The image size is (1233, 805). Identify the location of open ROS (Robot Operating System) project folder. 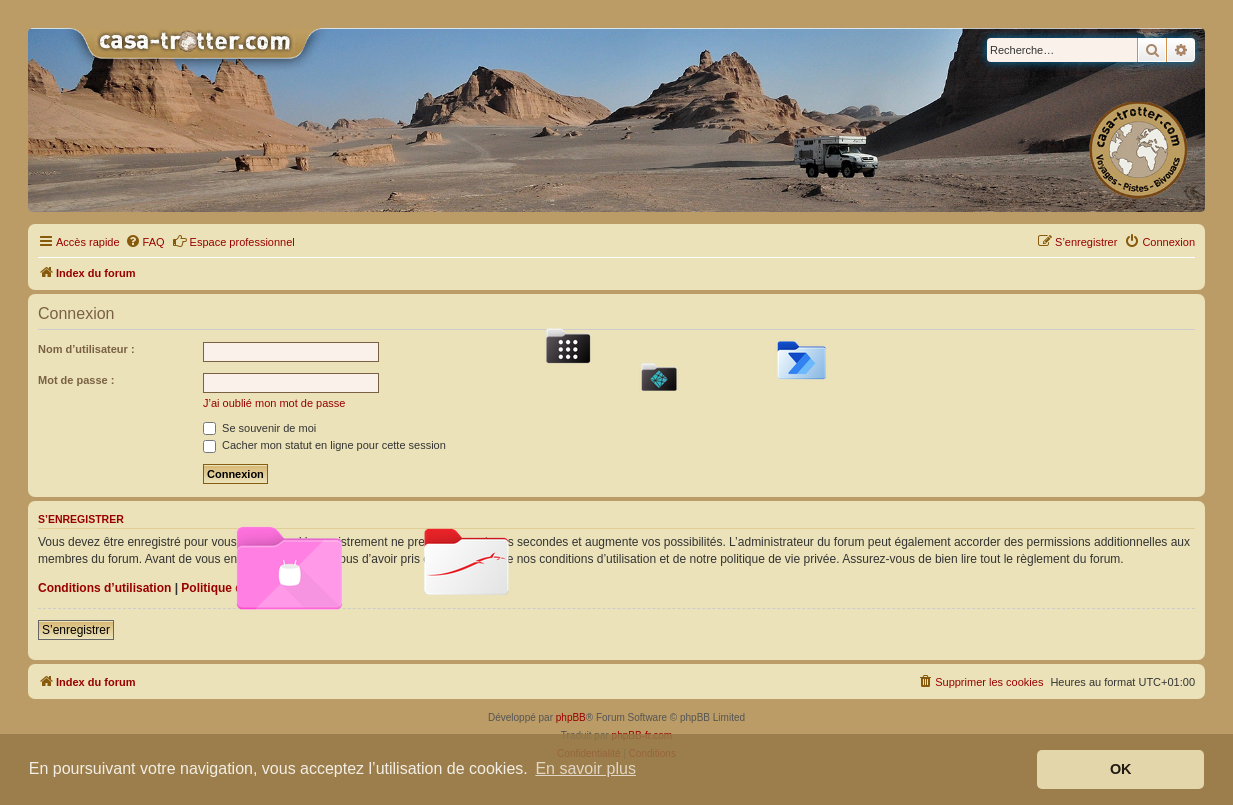
(568, 347).